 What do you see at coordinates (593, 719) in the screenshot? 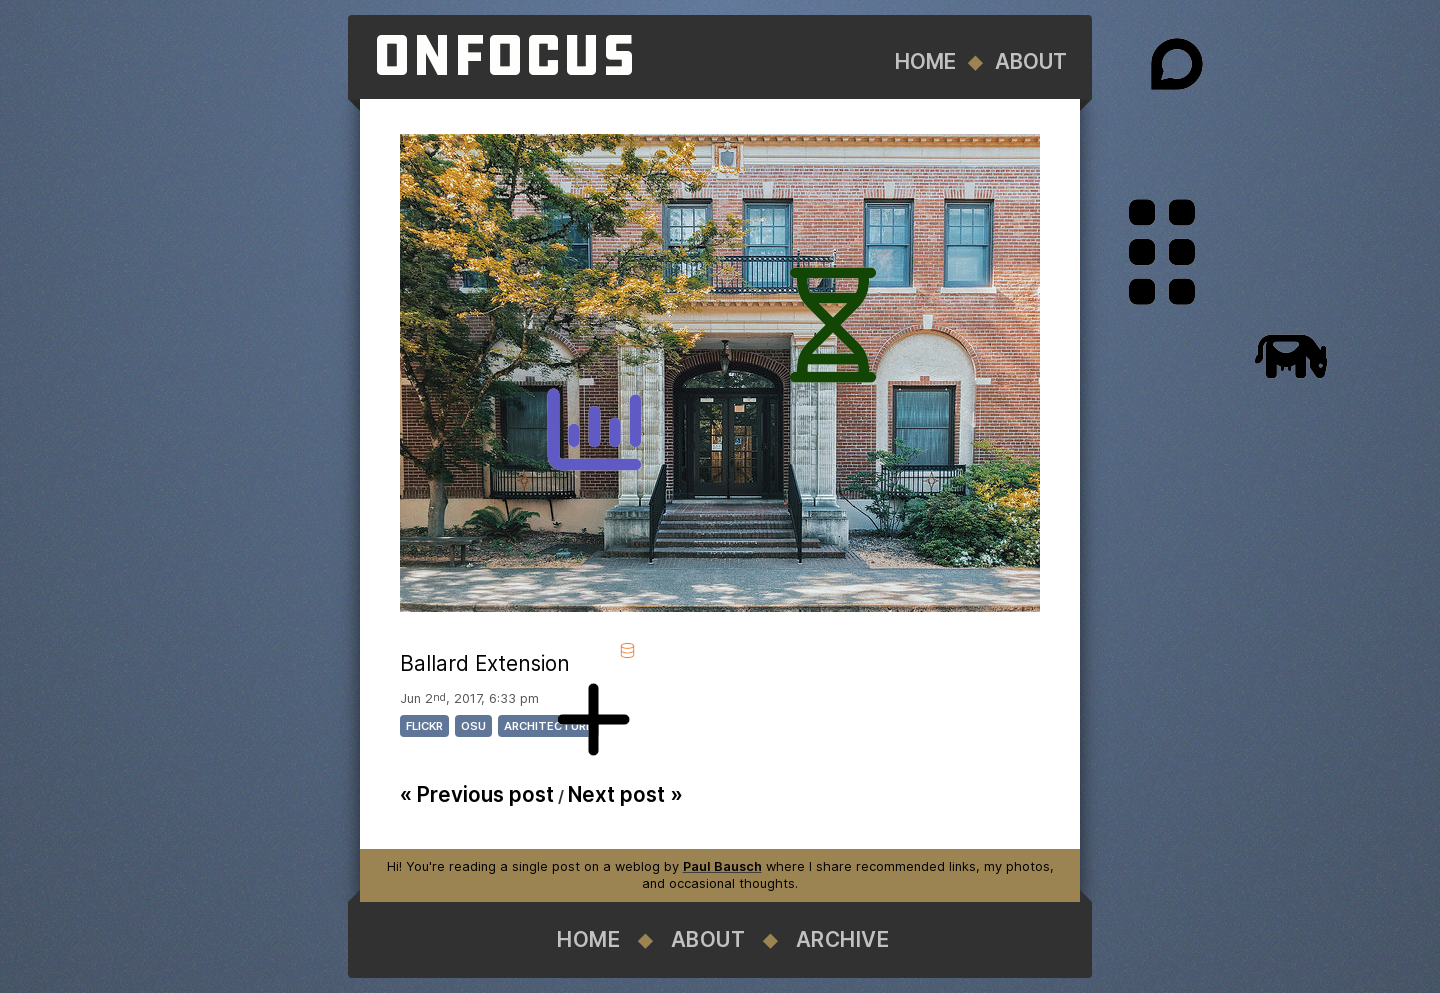
I see `add a new item` at bounding box center [593, 719].